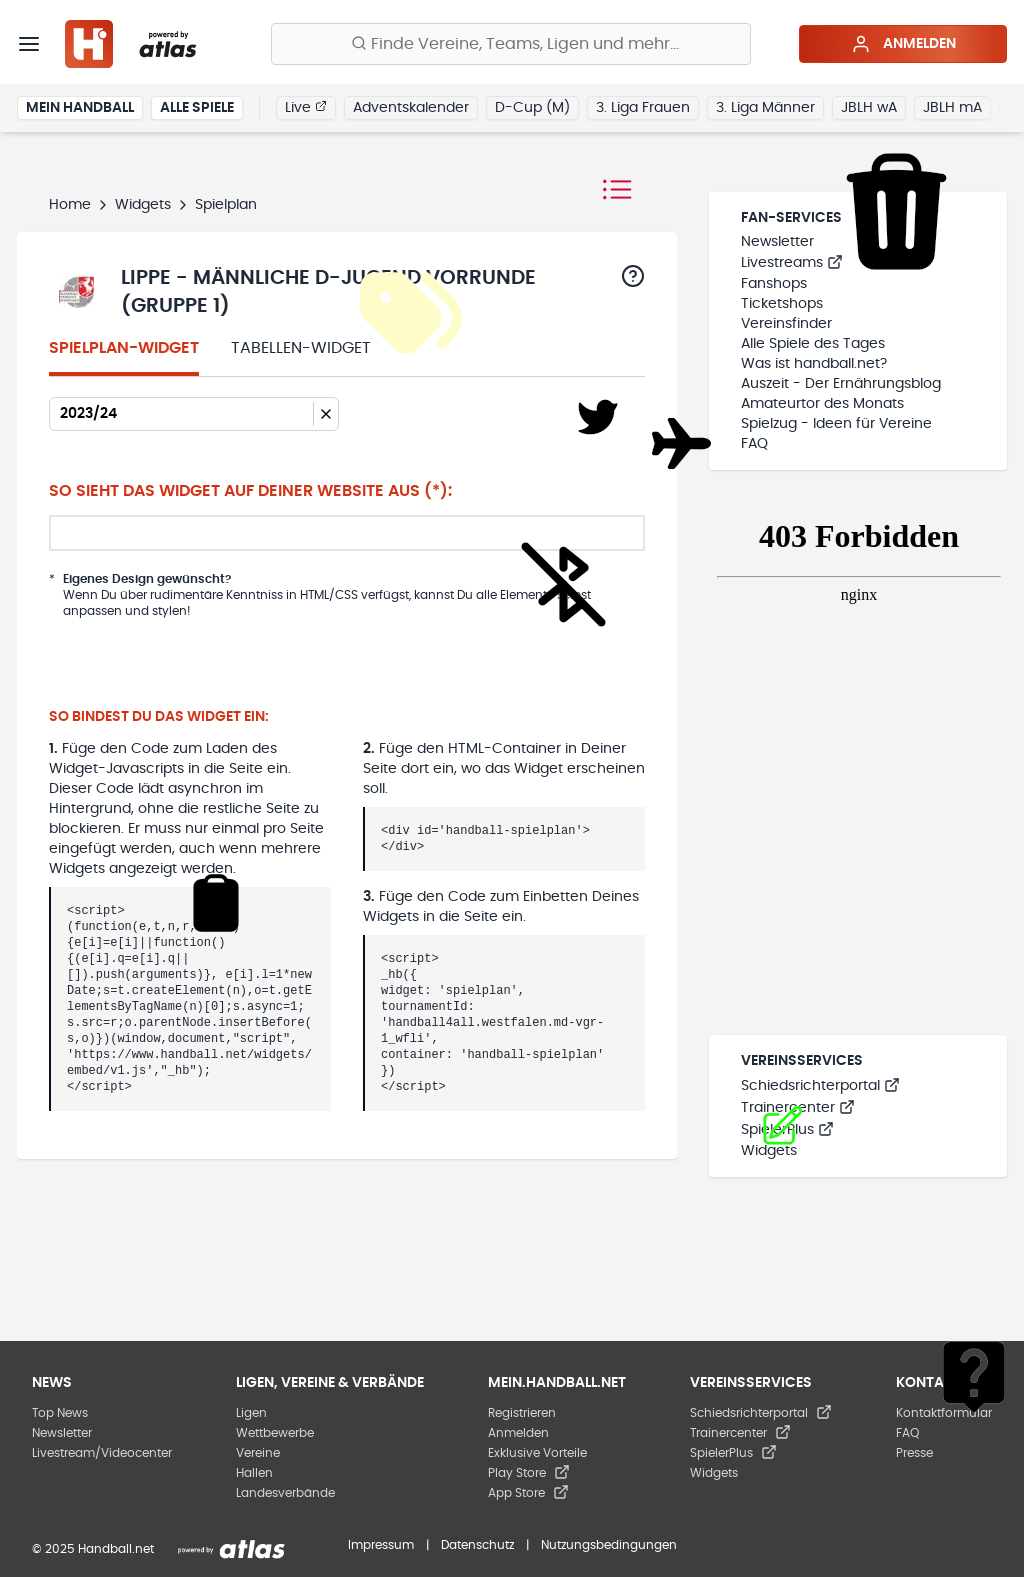 The image size is (1024, 1577). I want to click on manage tags or labels, so click(411, 308).